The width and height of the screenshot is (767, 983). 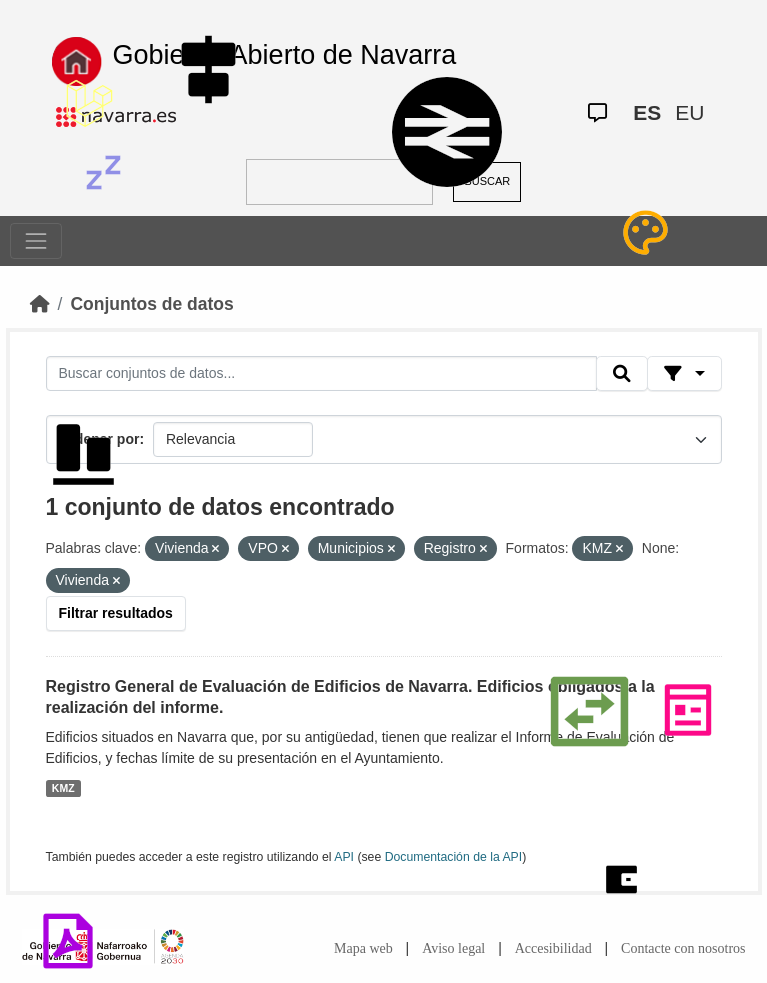 What do you see at coordinates (103, 172) in the screenshot?
I see `indicates sleep or rest mode` at bounding box center [103, 172].